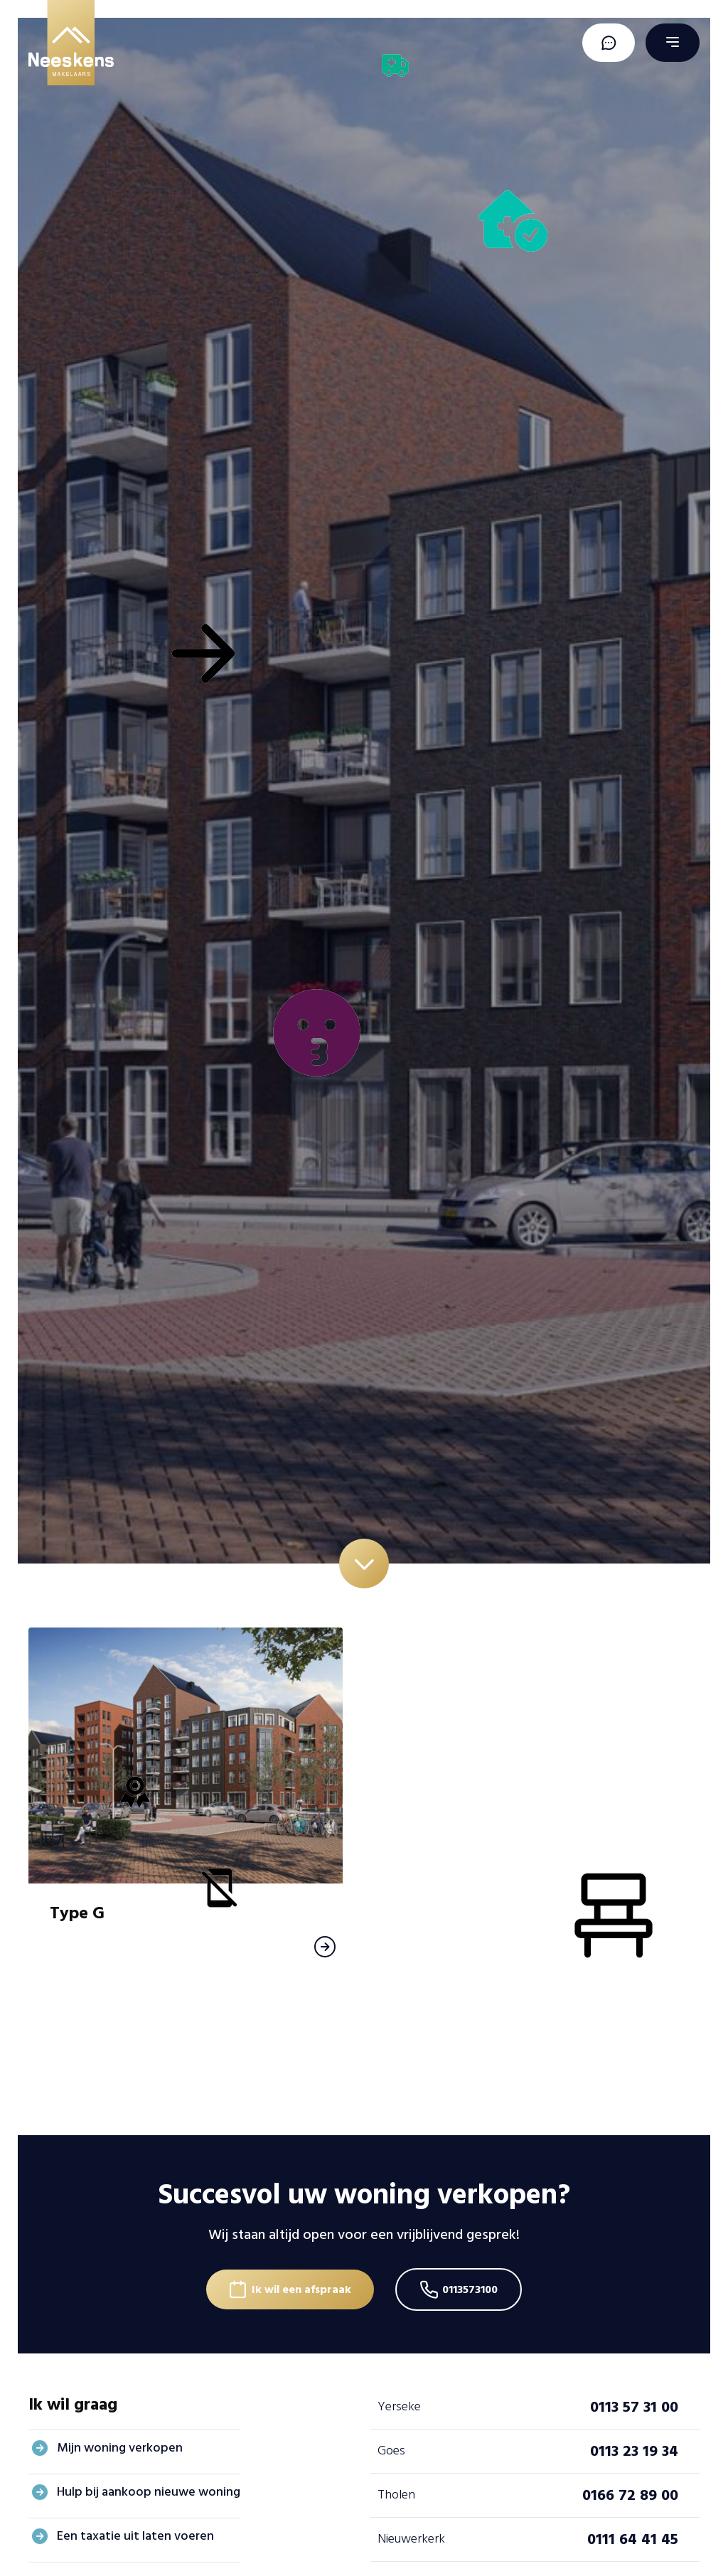 This screenshot has height=2576, width=728. I want to click on send a kiss emoji in chat, so click(316, 1032).